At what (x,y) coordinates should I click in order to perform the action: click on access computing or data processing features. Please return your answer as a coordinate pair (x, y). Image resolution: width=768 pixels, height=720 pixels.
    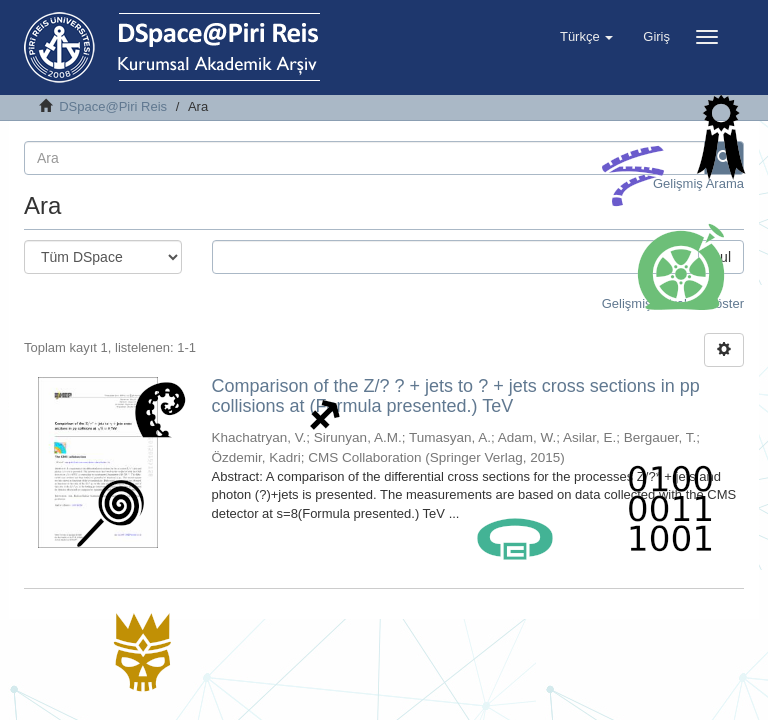
    Looking at the image, I should click on (670, 508).